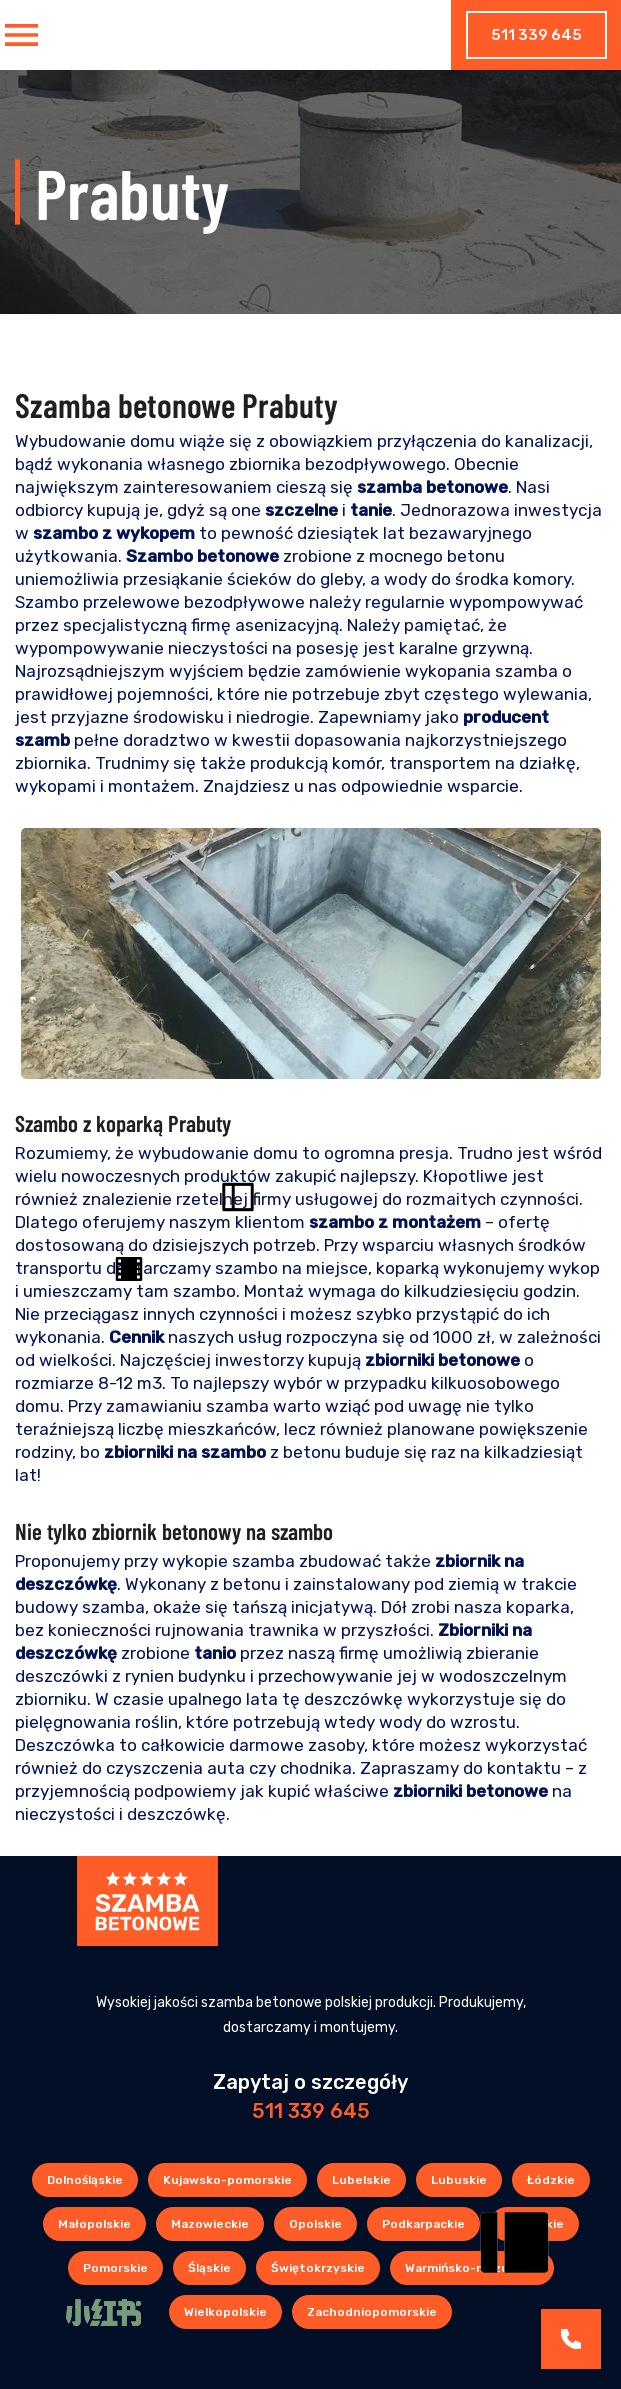 This screenshot has width=621, height=2389. Describe the element at coordinates (129, 1269) in the screenshot. I see `access video or film content` at that location.